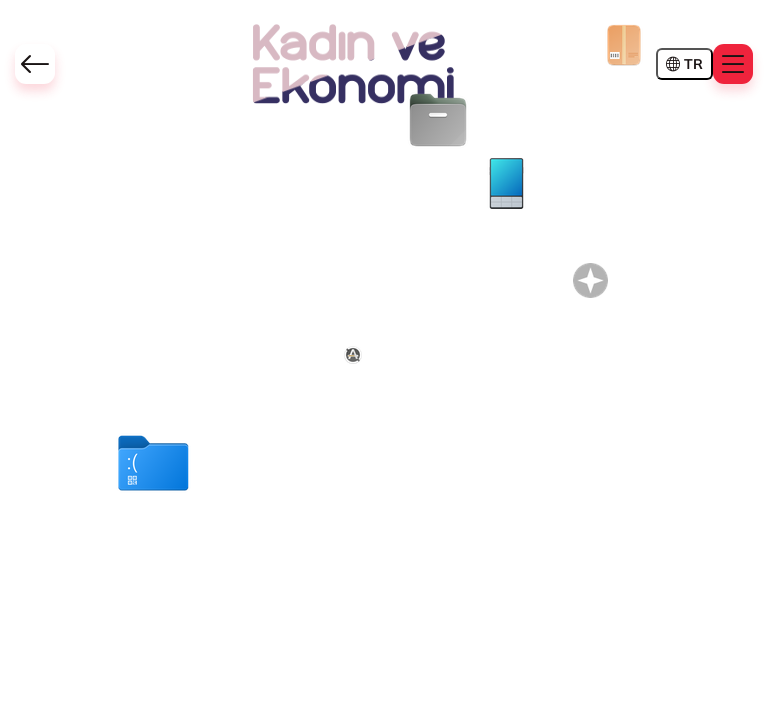  I want to click on open the software update manager, so click(353, 355).